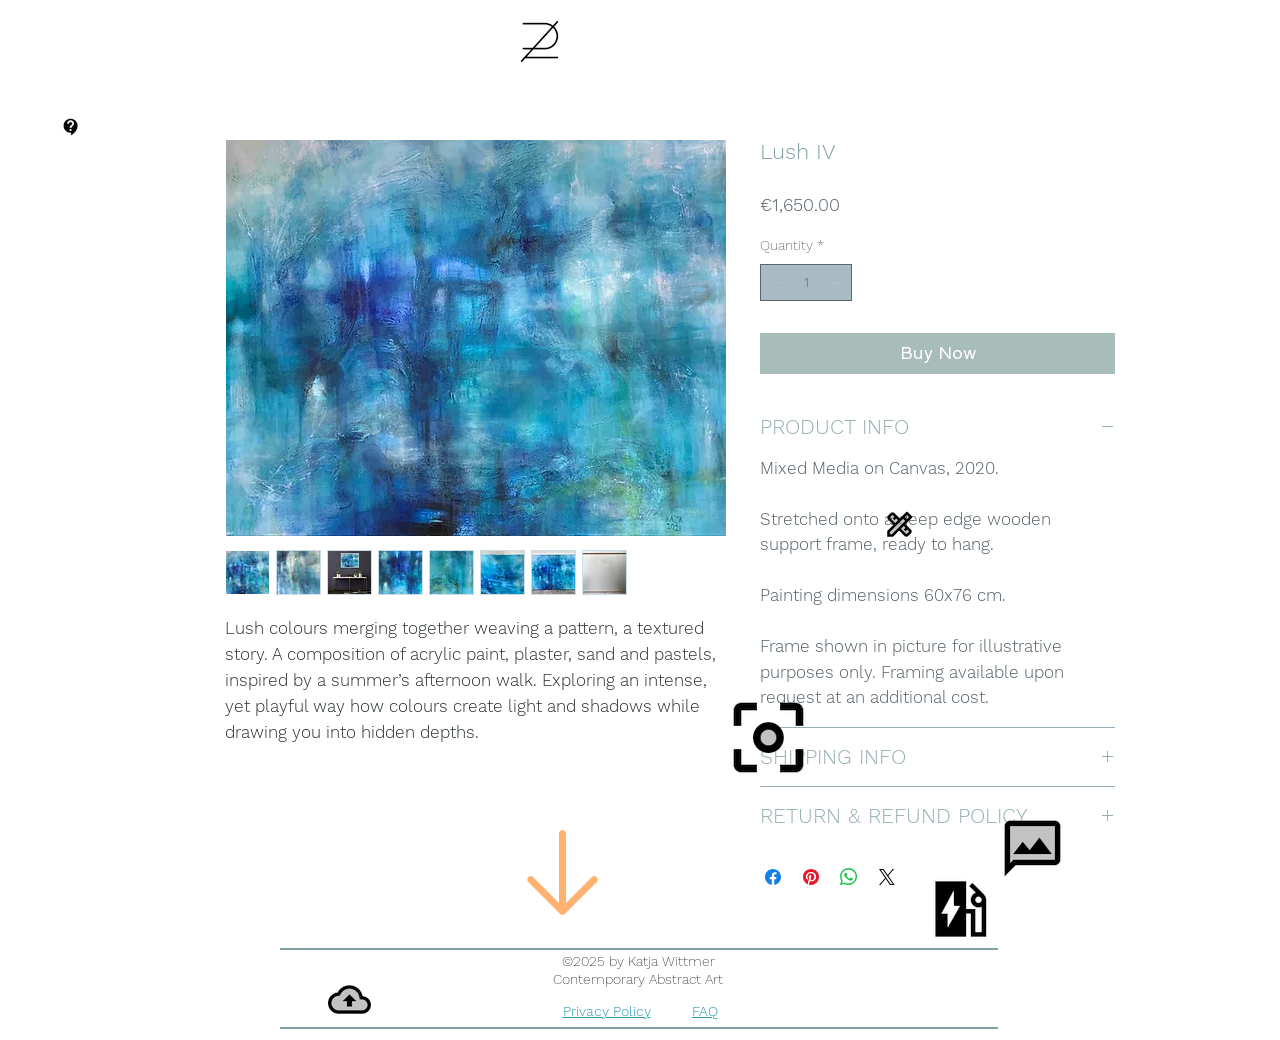 The height and width of the screenshot is (1040, 1280). What do you see at coordinates (960, 909) in the screenshot?
I see `find nearby electric vehicle charging stations` at bounding box center [960, 909].